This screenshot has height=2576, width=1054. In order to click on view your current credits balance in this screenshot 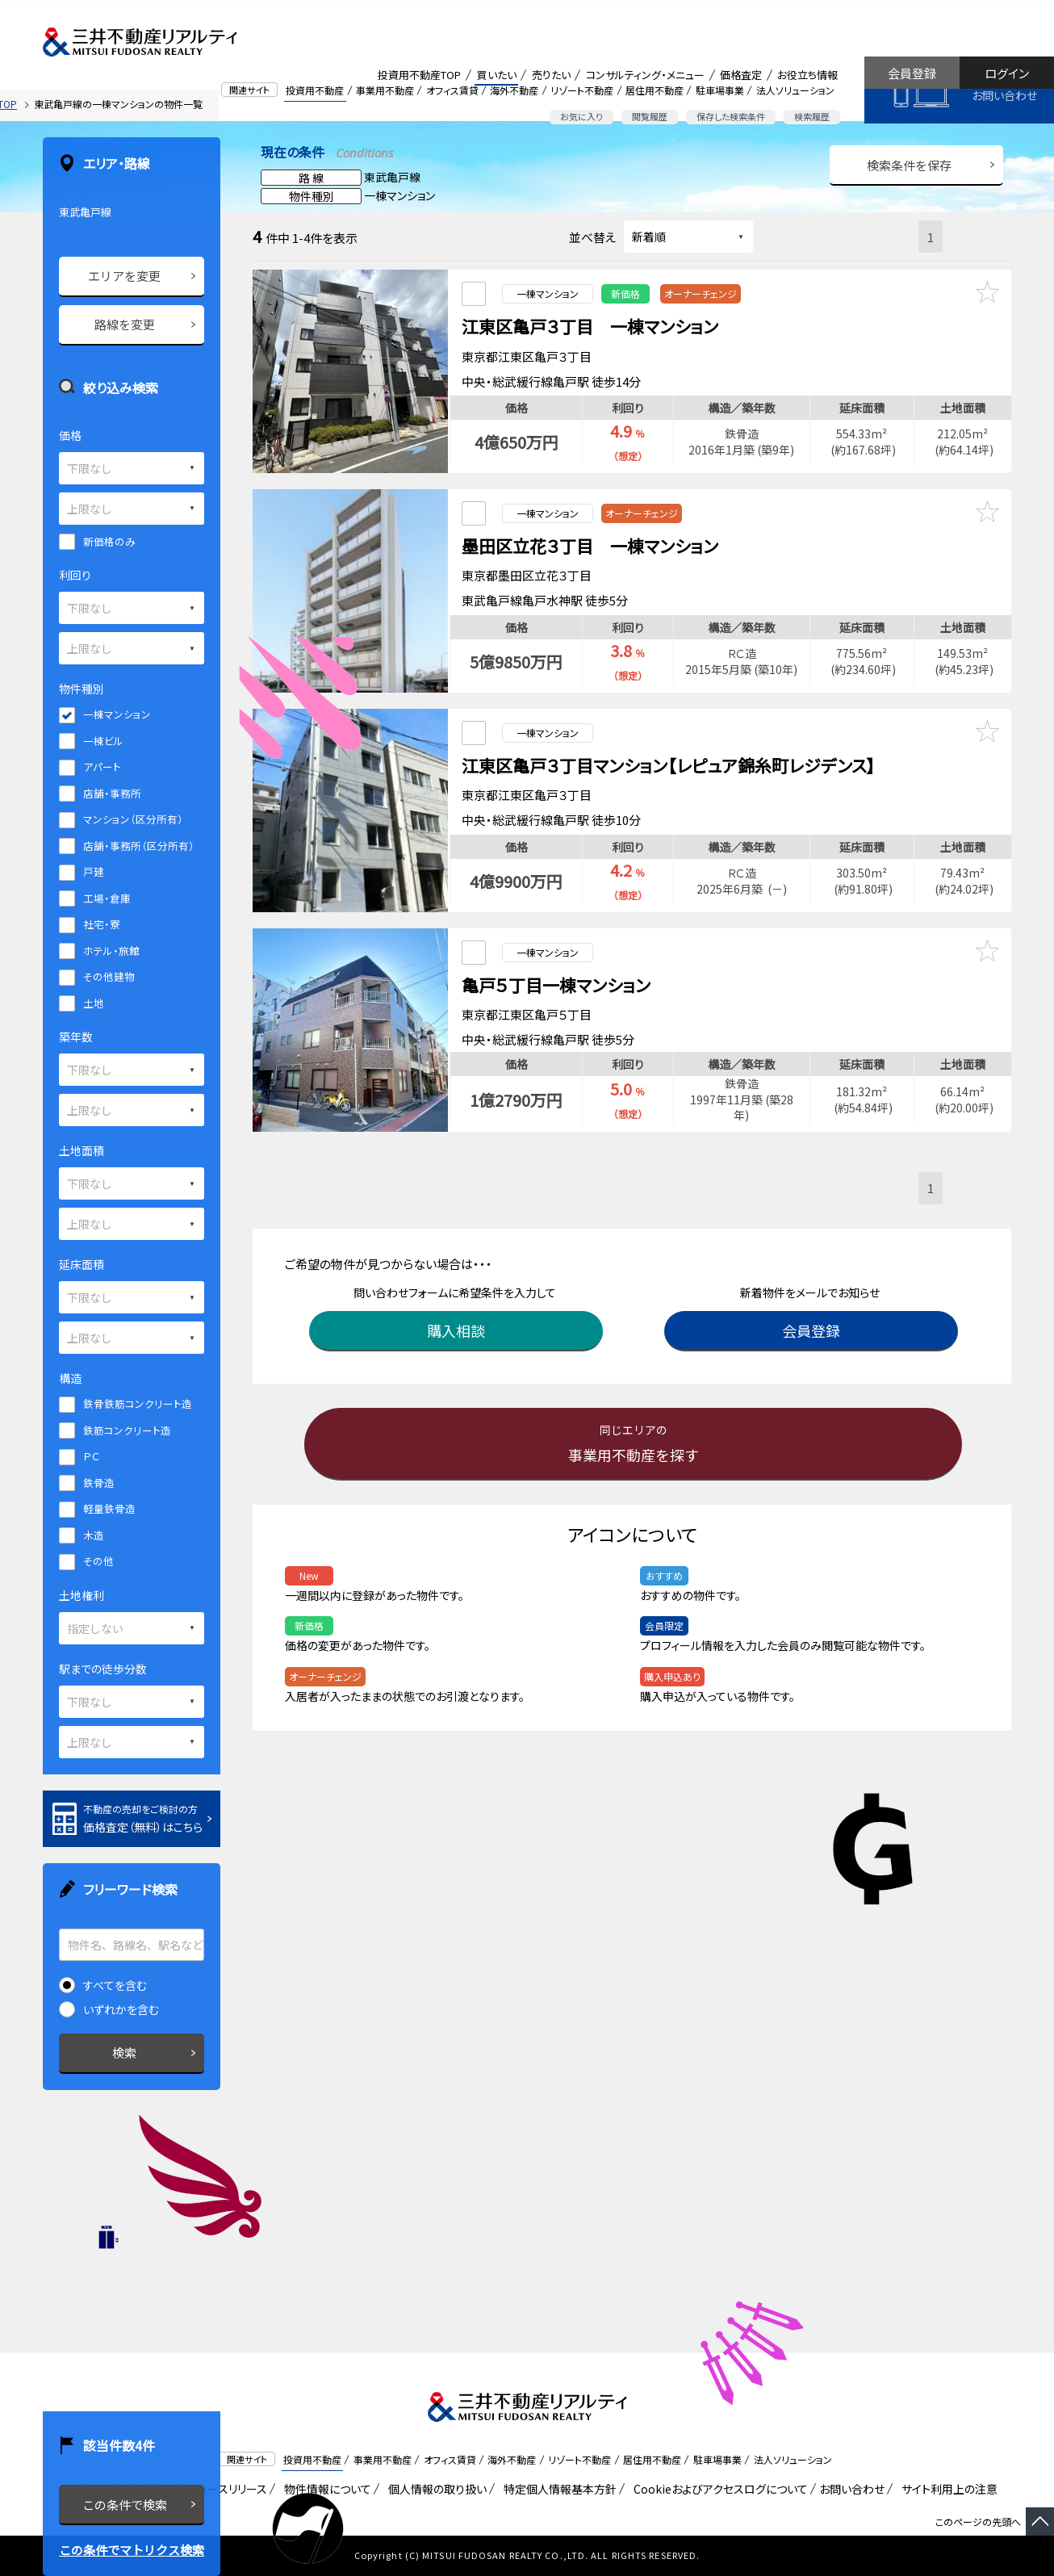, I will do `click(872, 1849)`.